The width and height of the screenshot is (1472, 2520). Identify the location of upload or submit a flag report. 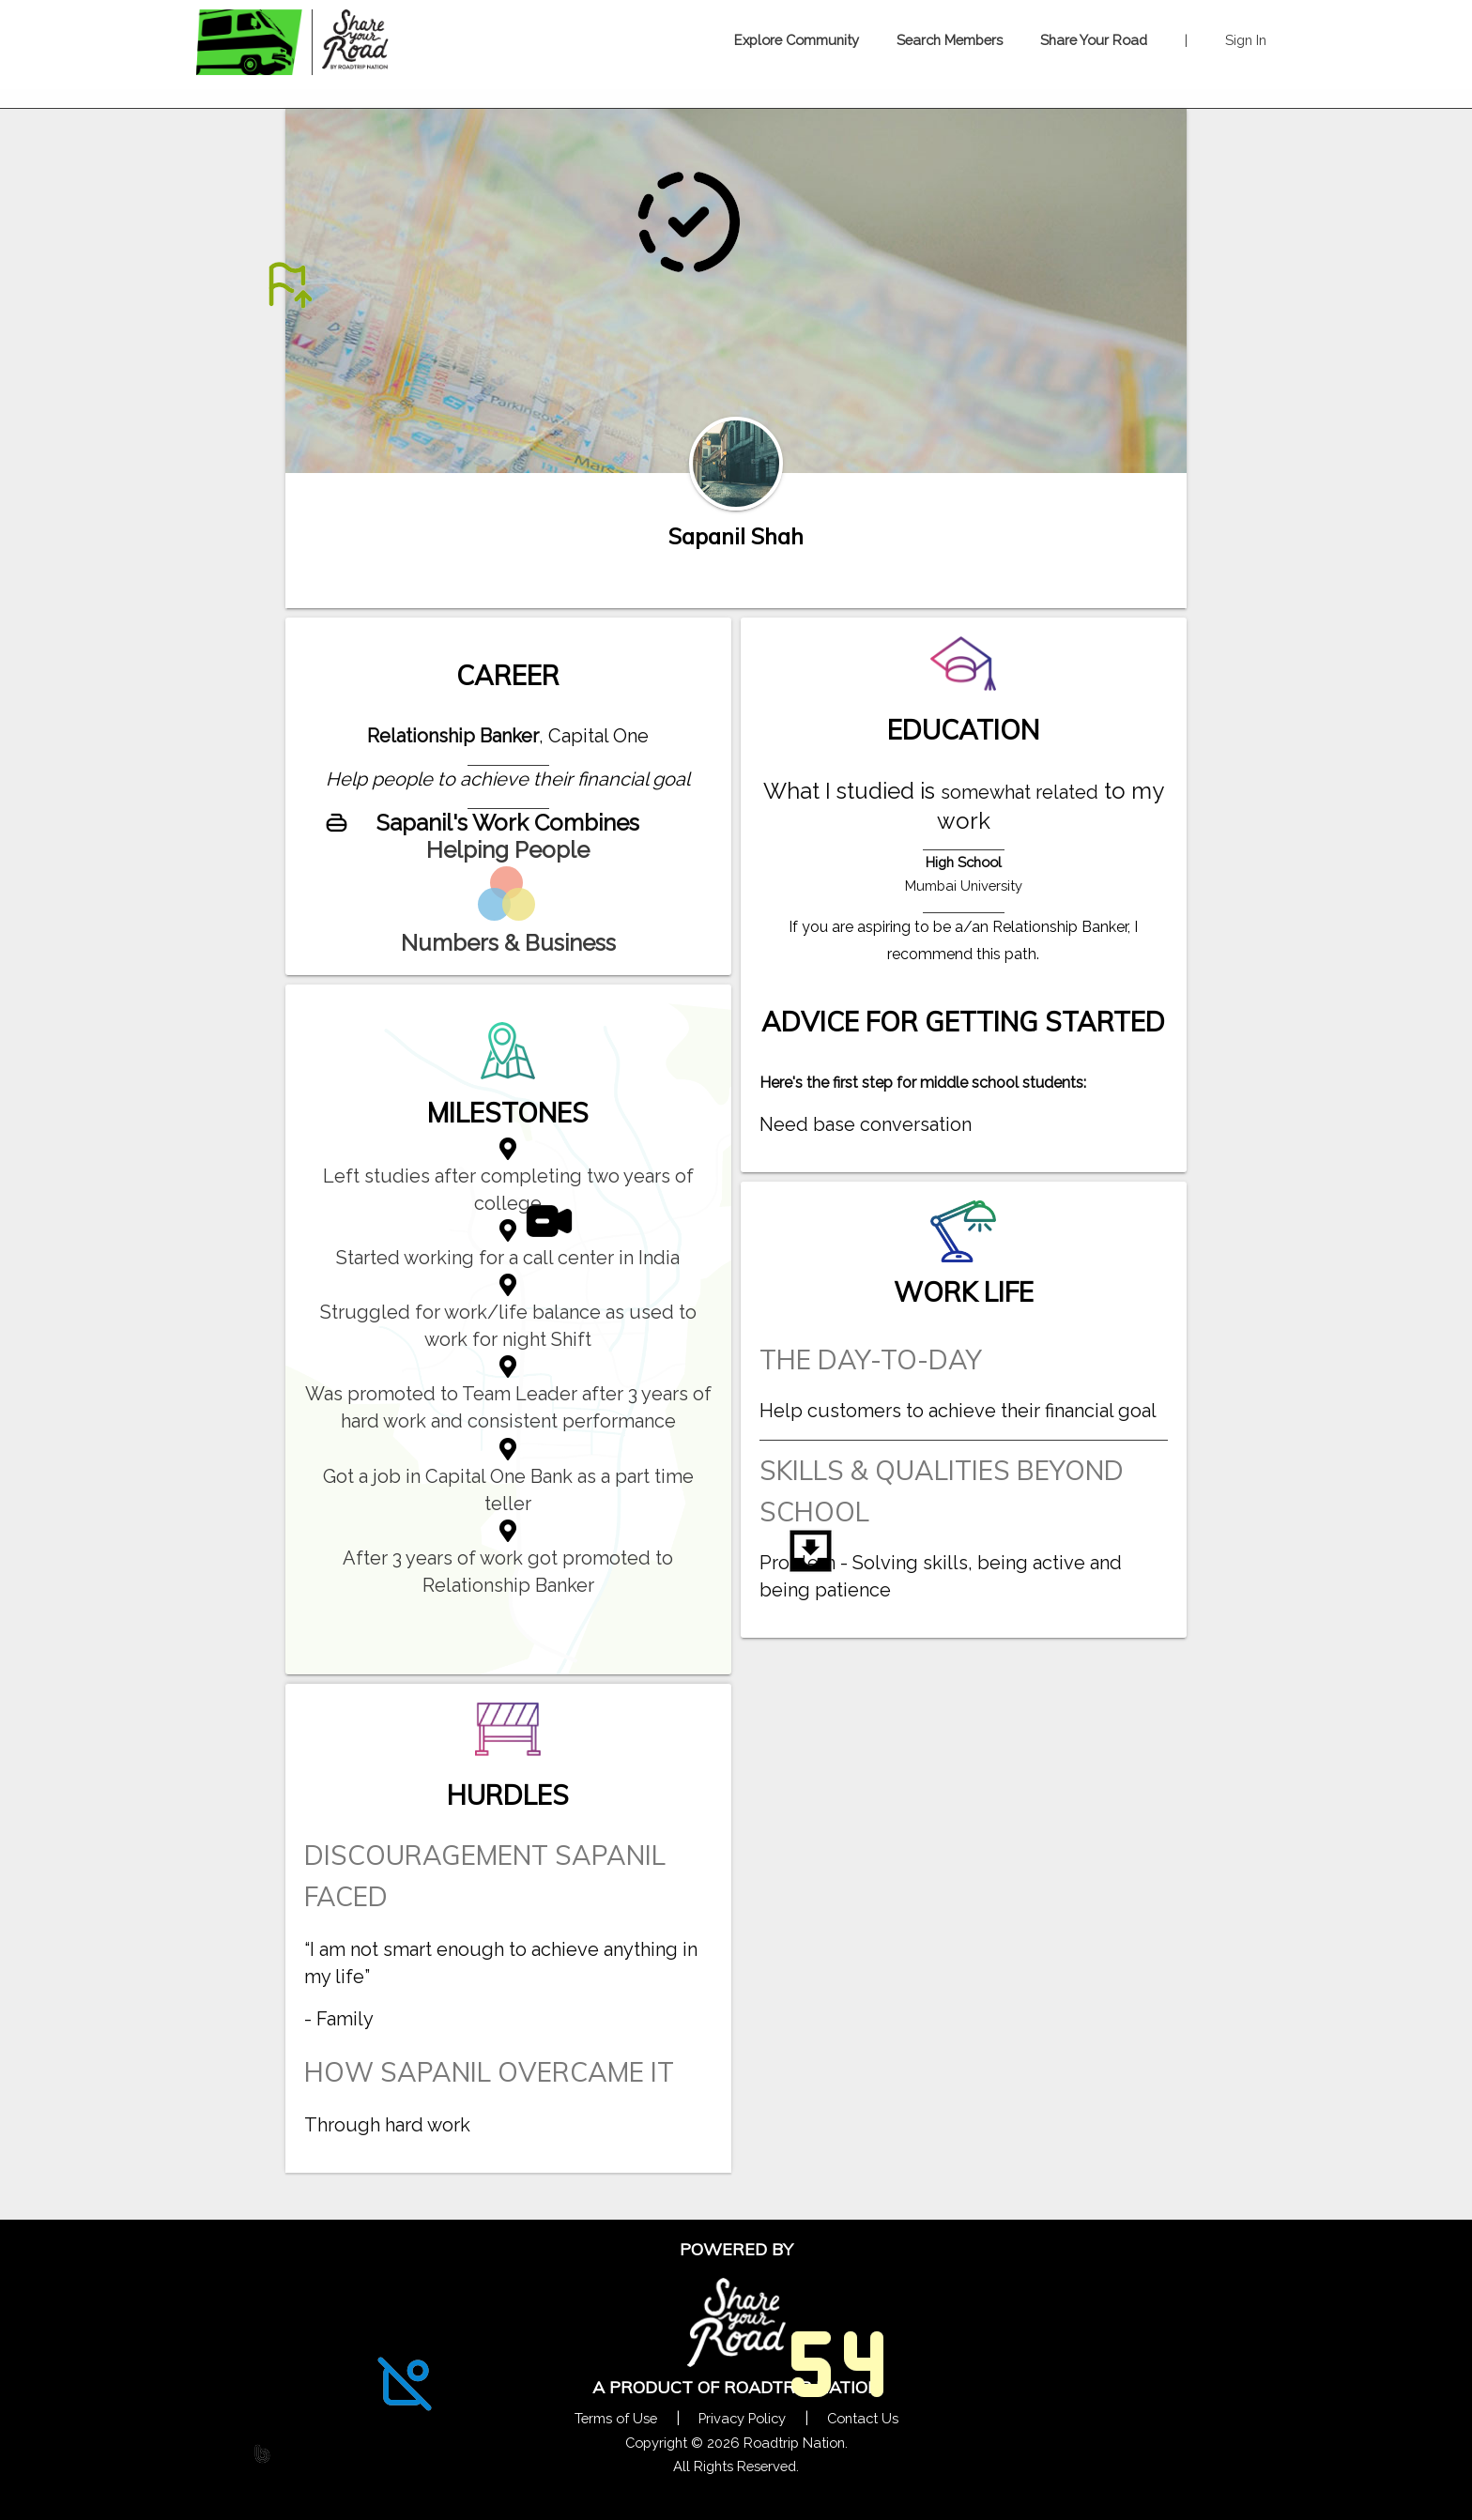
(287, 283).